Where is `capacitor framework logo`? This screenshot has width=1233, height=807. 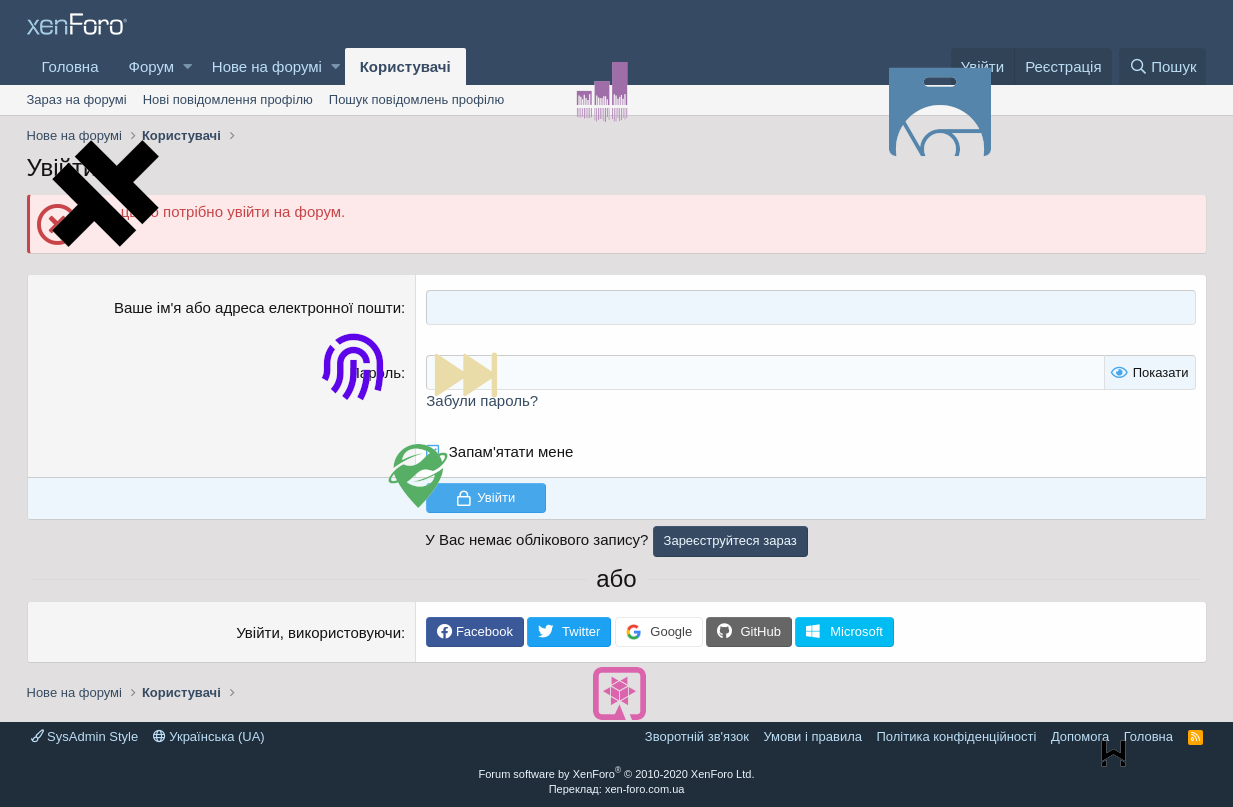
capacitor framework logo is located at coordinates (105, 193).